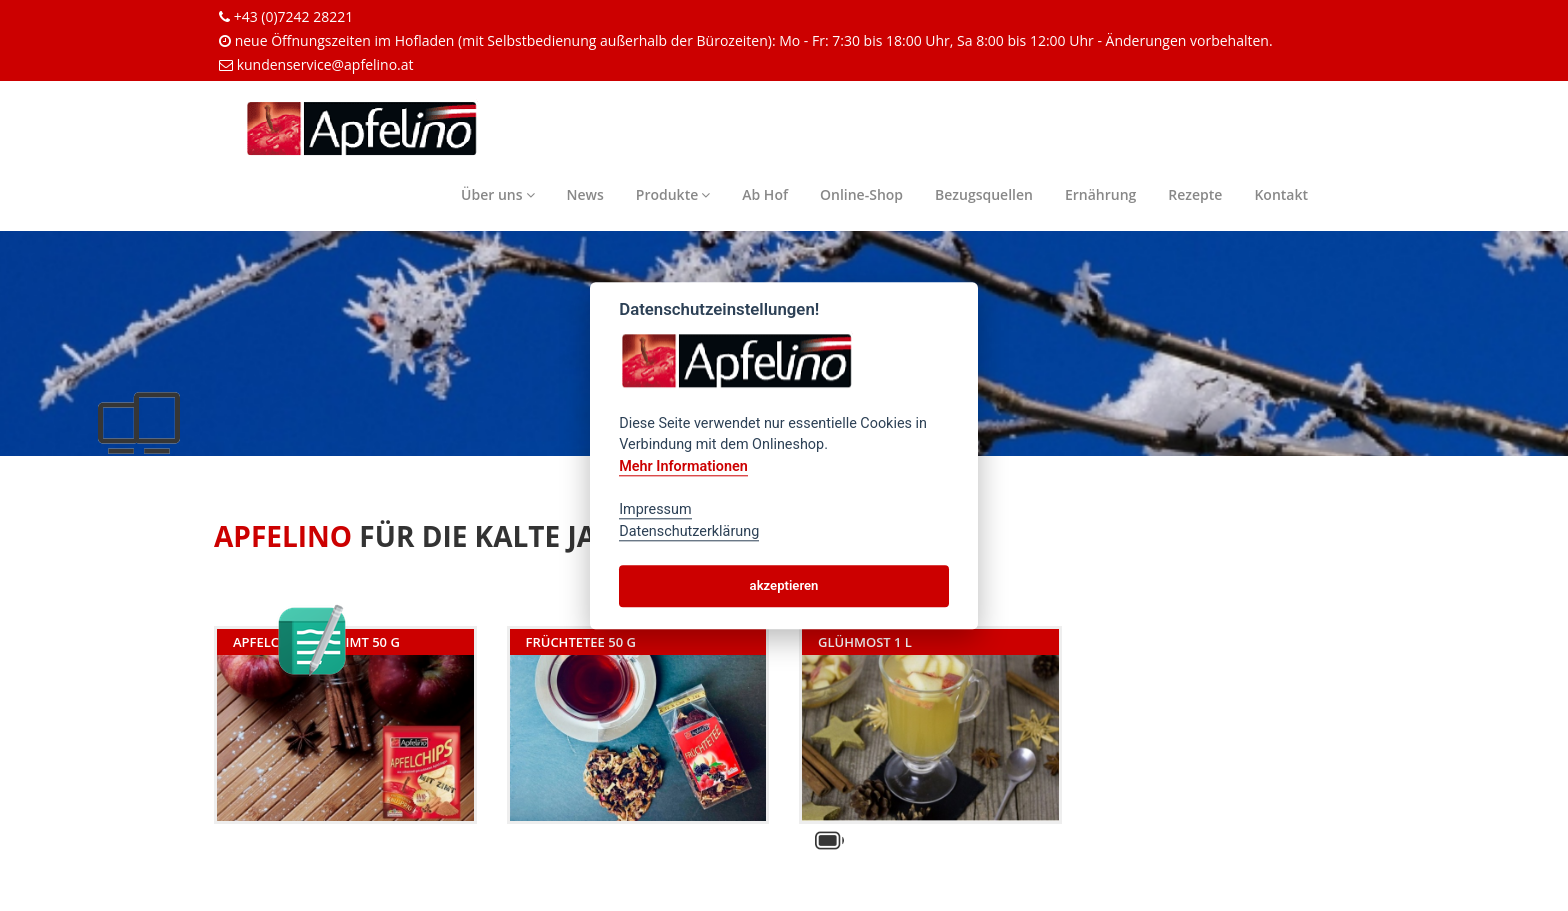 The width and height of the screenshot is (1568, 911). Describe the element at coordinates (829, 840) in the screenshot. I see `indicates current battery level` at that location.